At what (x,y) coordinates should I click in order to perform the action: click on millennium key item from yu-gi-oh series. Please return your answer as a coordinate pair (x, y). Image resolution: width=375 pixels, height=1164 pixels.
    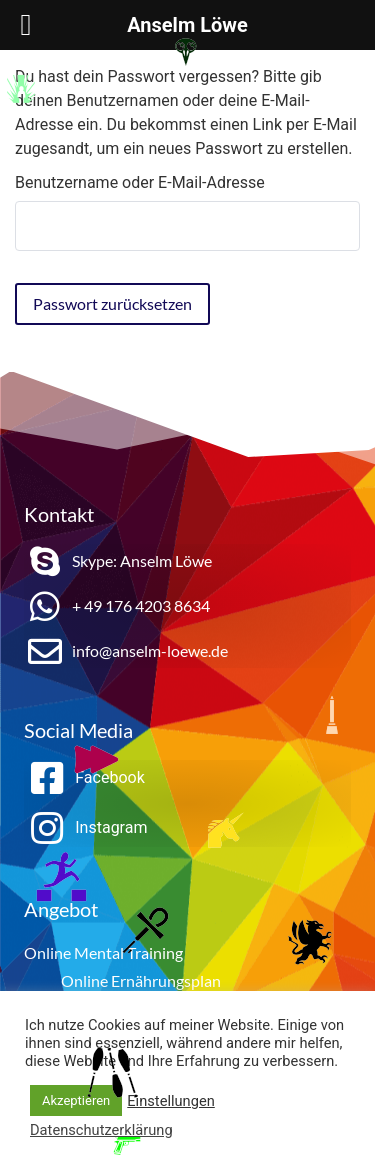
    Looking at the image, I should click on (145, 930).